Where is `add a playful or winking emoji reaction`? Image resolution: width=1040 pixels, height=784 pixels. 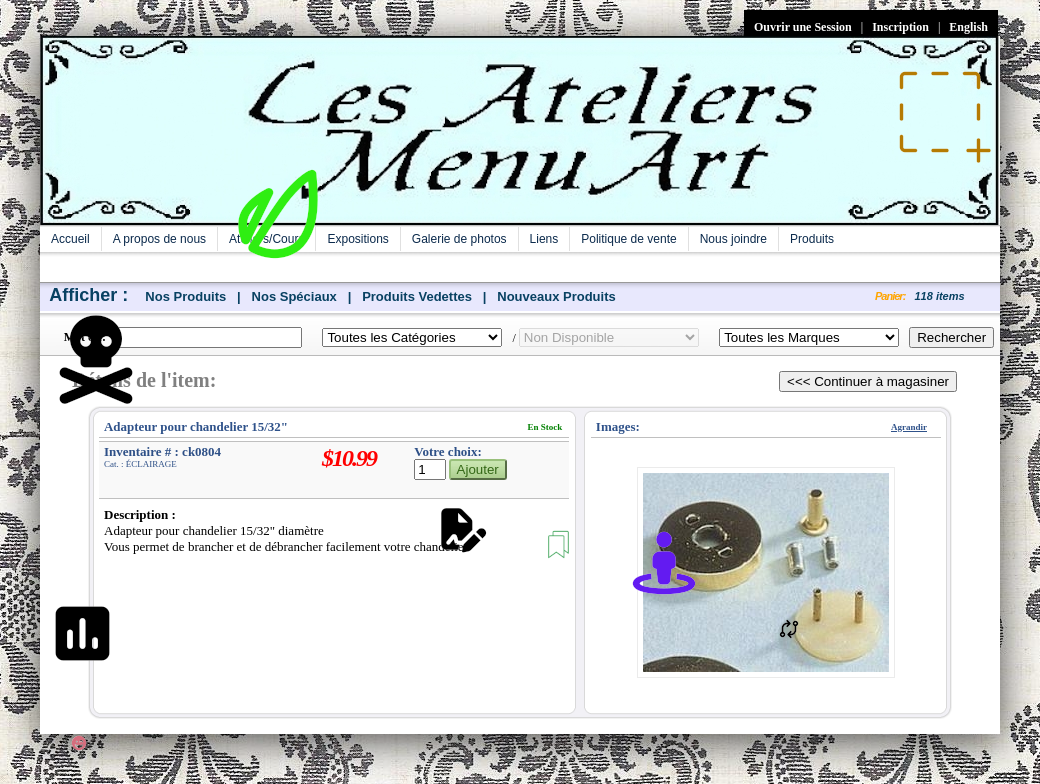
add a playful or winking emoji reaction is located at coordinates (79, 743).